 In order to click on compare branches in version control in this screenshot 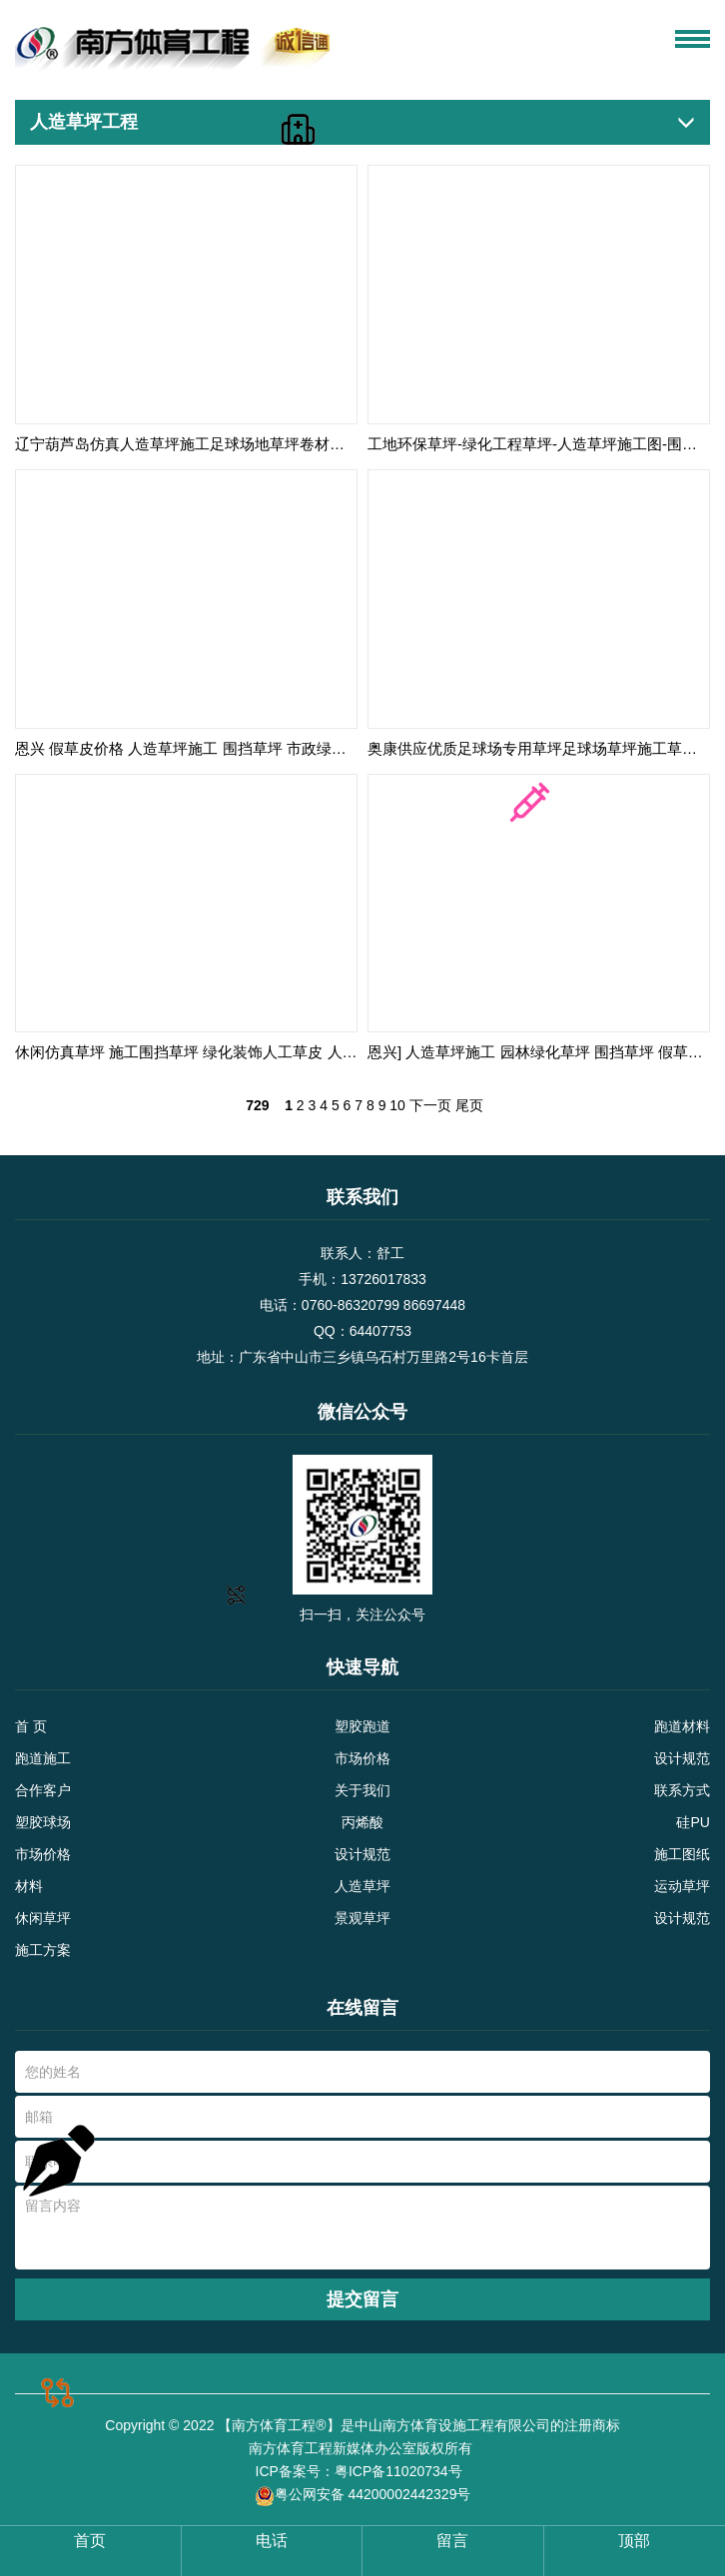, I will do `click(57, 2392)`.